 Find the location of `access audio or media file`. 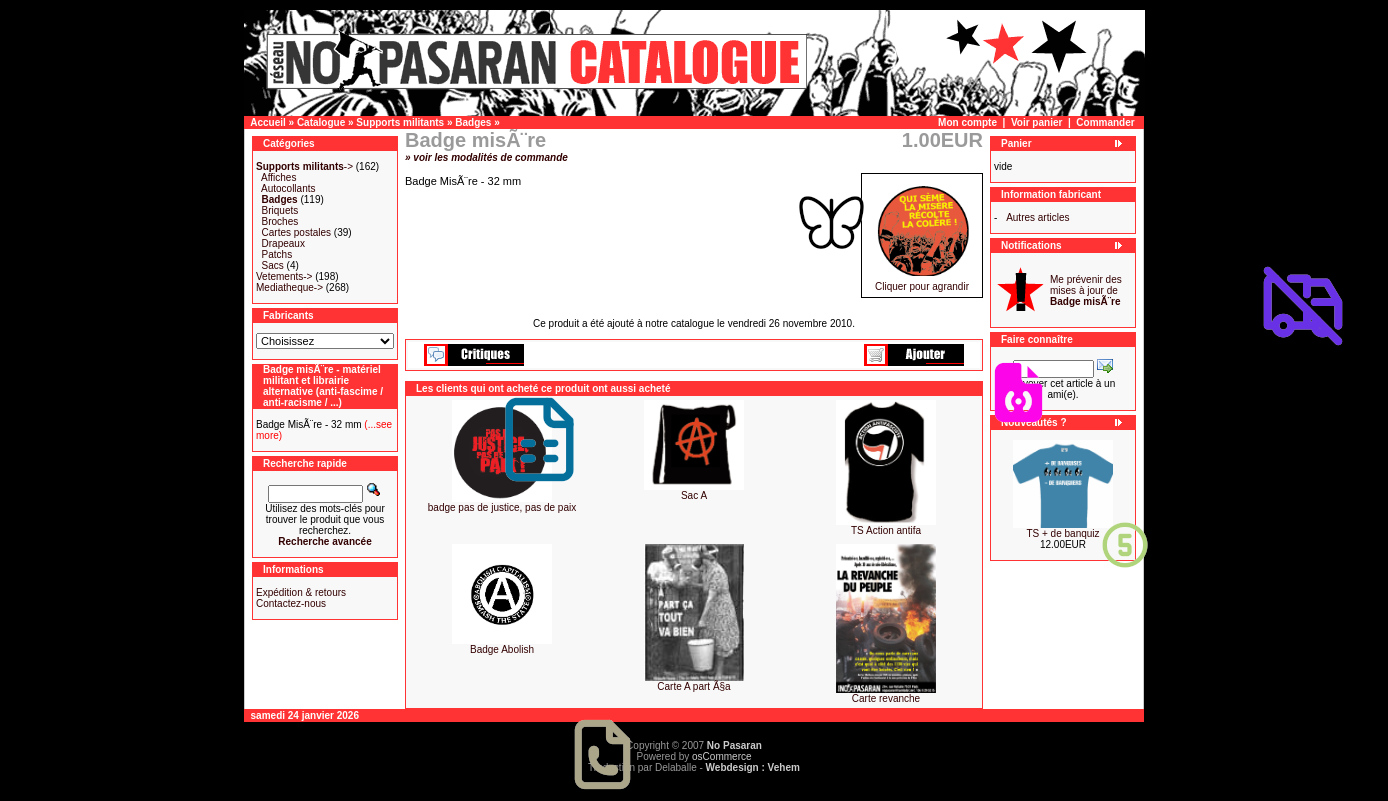

access audio or media file is located at coordinates (1018, 392).